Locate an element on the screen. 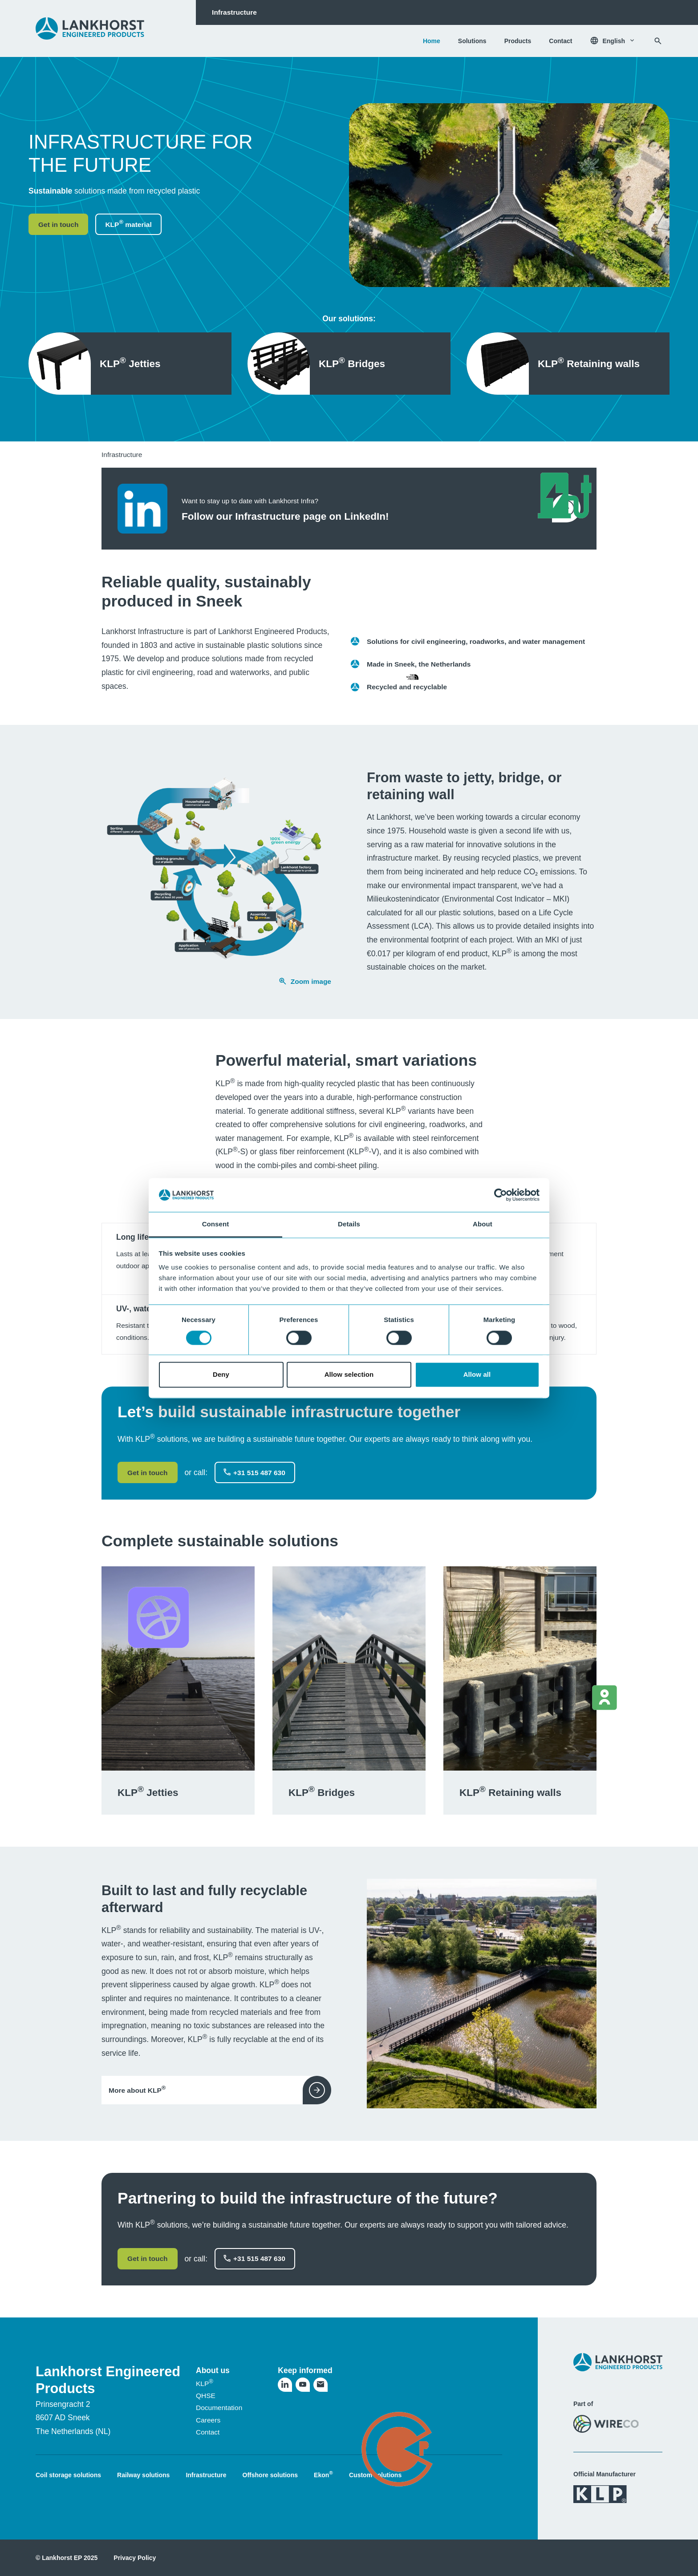 This screenshot has width=698, height=2576. view your account profile is located at coordinates (605, 1698).